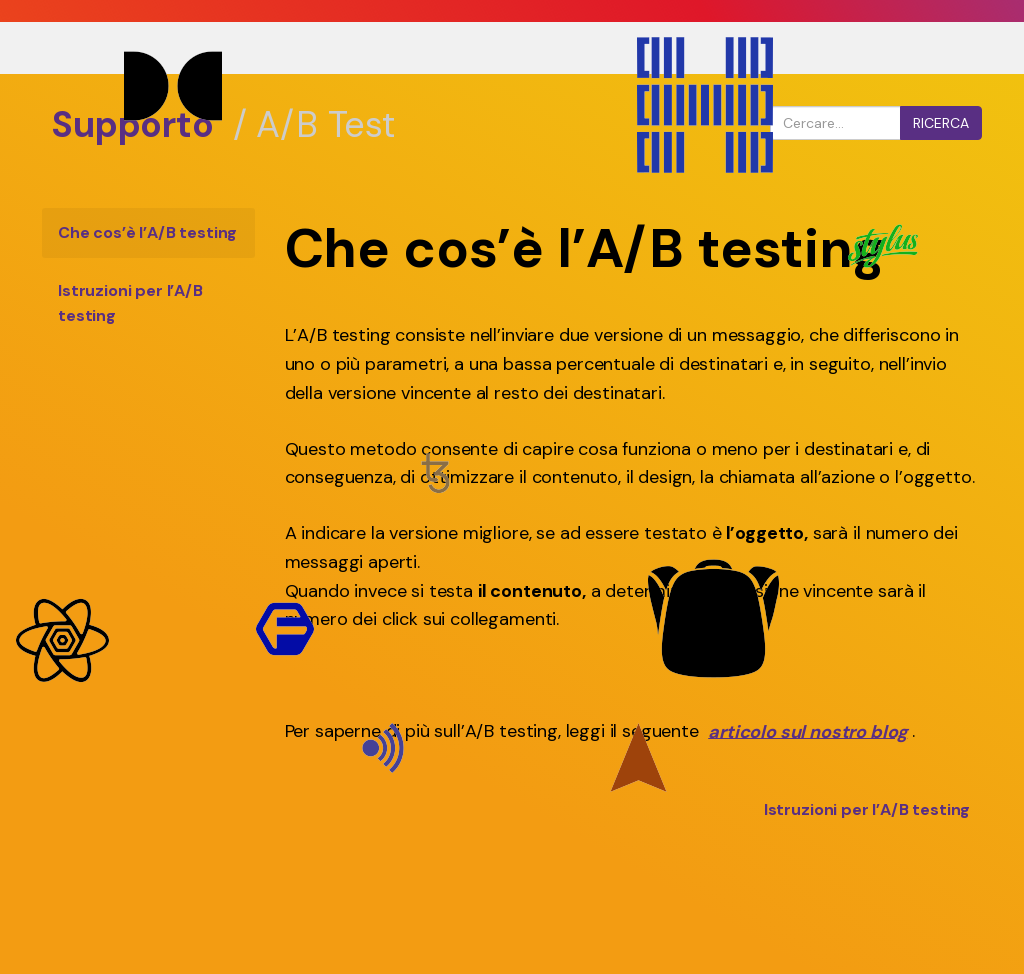 This screenshot has height=974, width=1024. What do you see at coordinates (435, 472) in the screenshot?
I see `tezos (XTZ) cryptocurrency logo` at bounding box center [435, 472].